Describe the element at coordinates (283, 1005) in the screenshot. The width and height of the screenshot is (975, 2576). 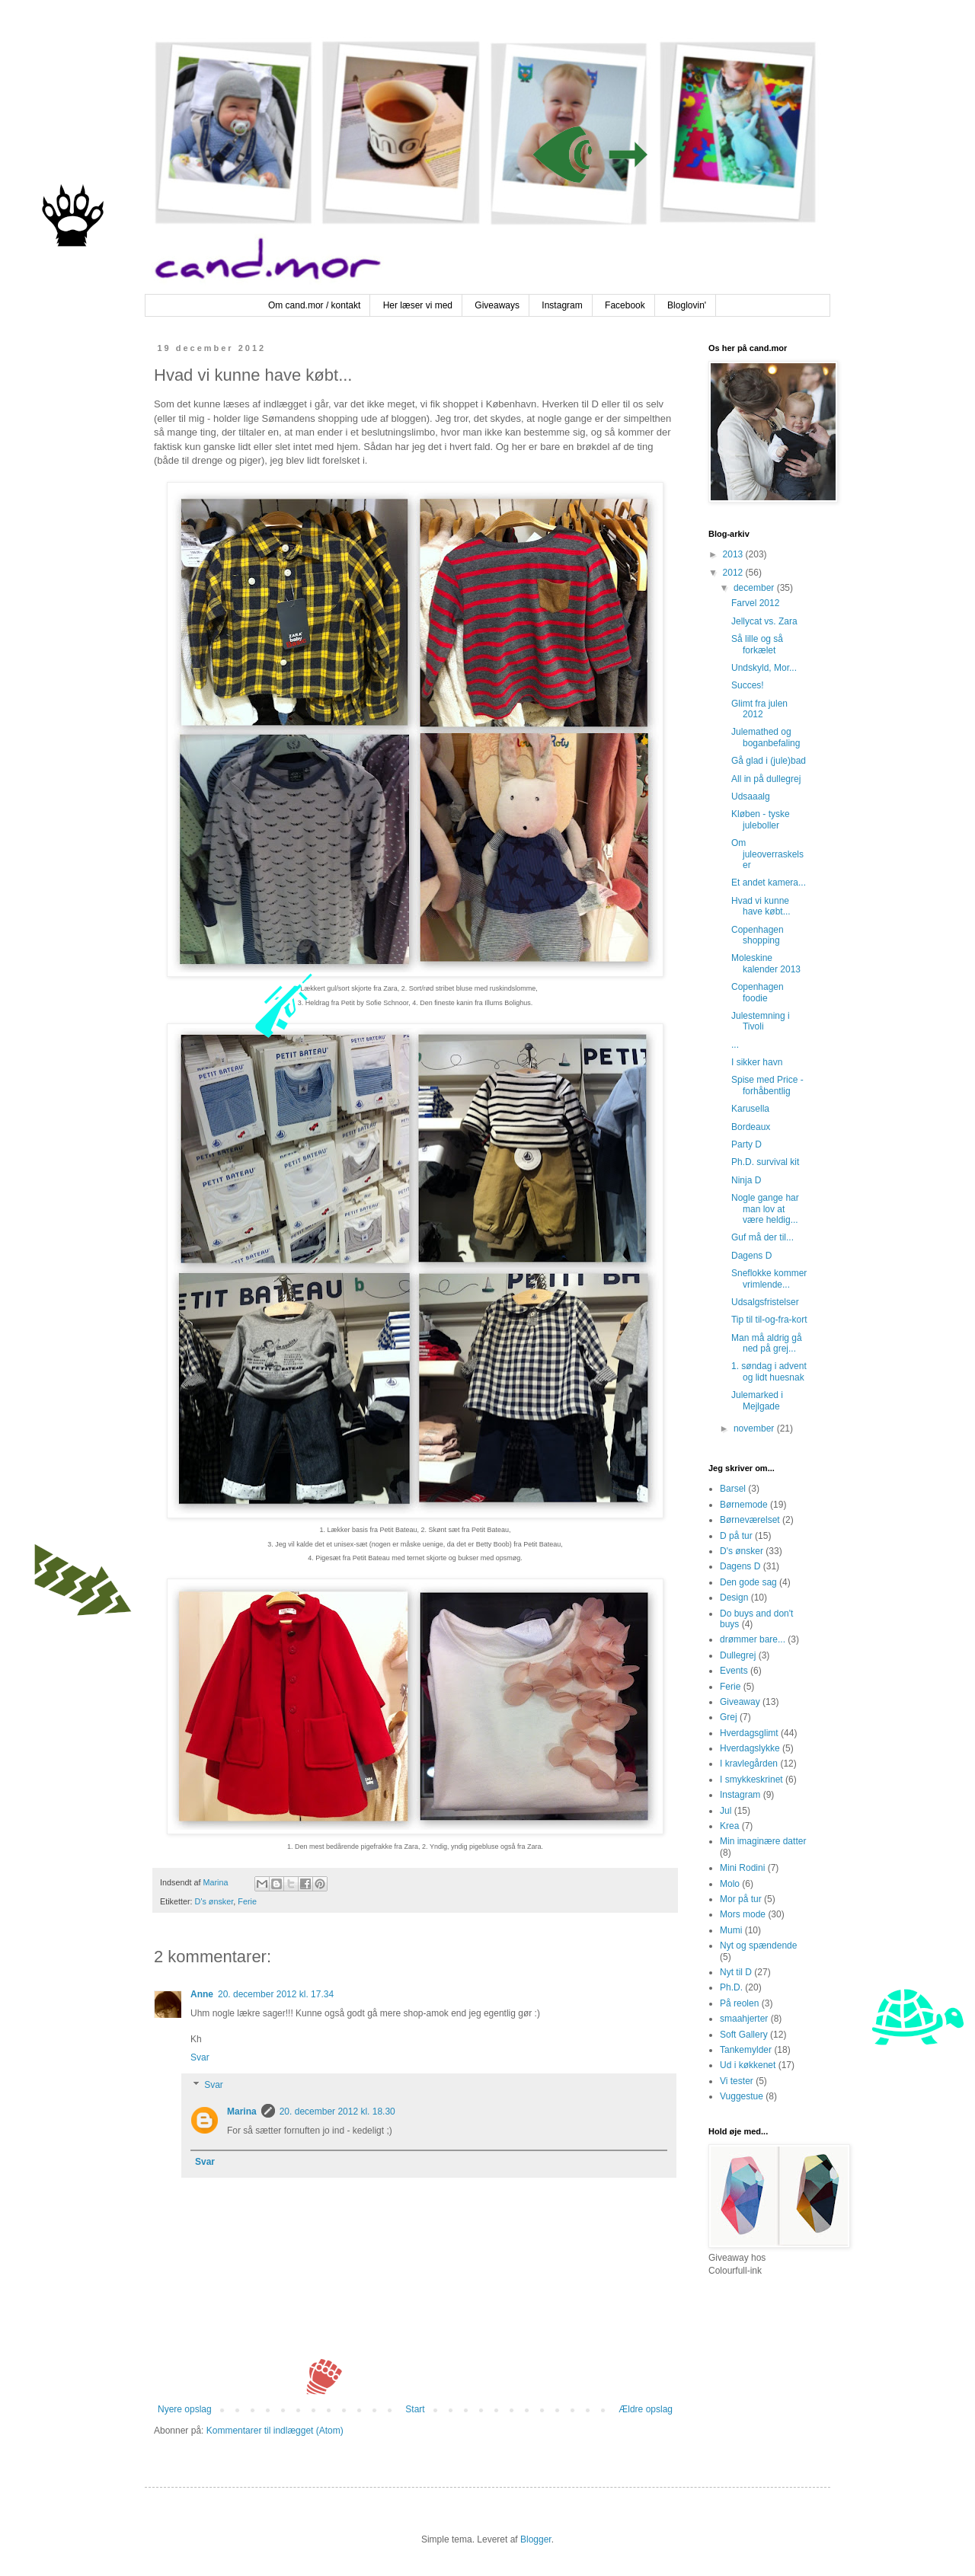
I see `select assault rifle weapon` at that location.